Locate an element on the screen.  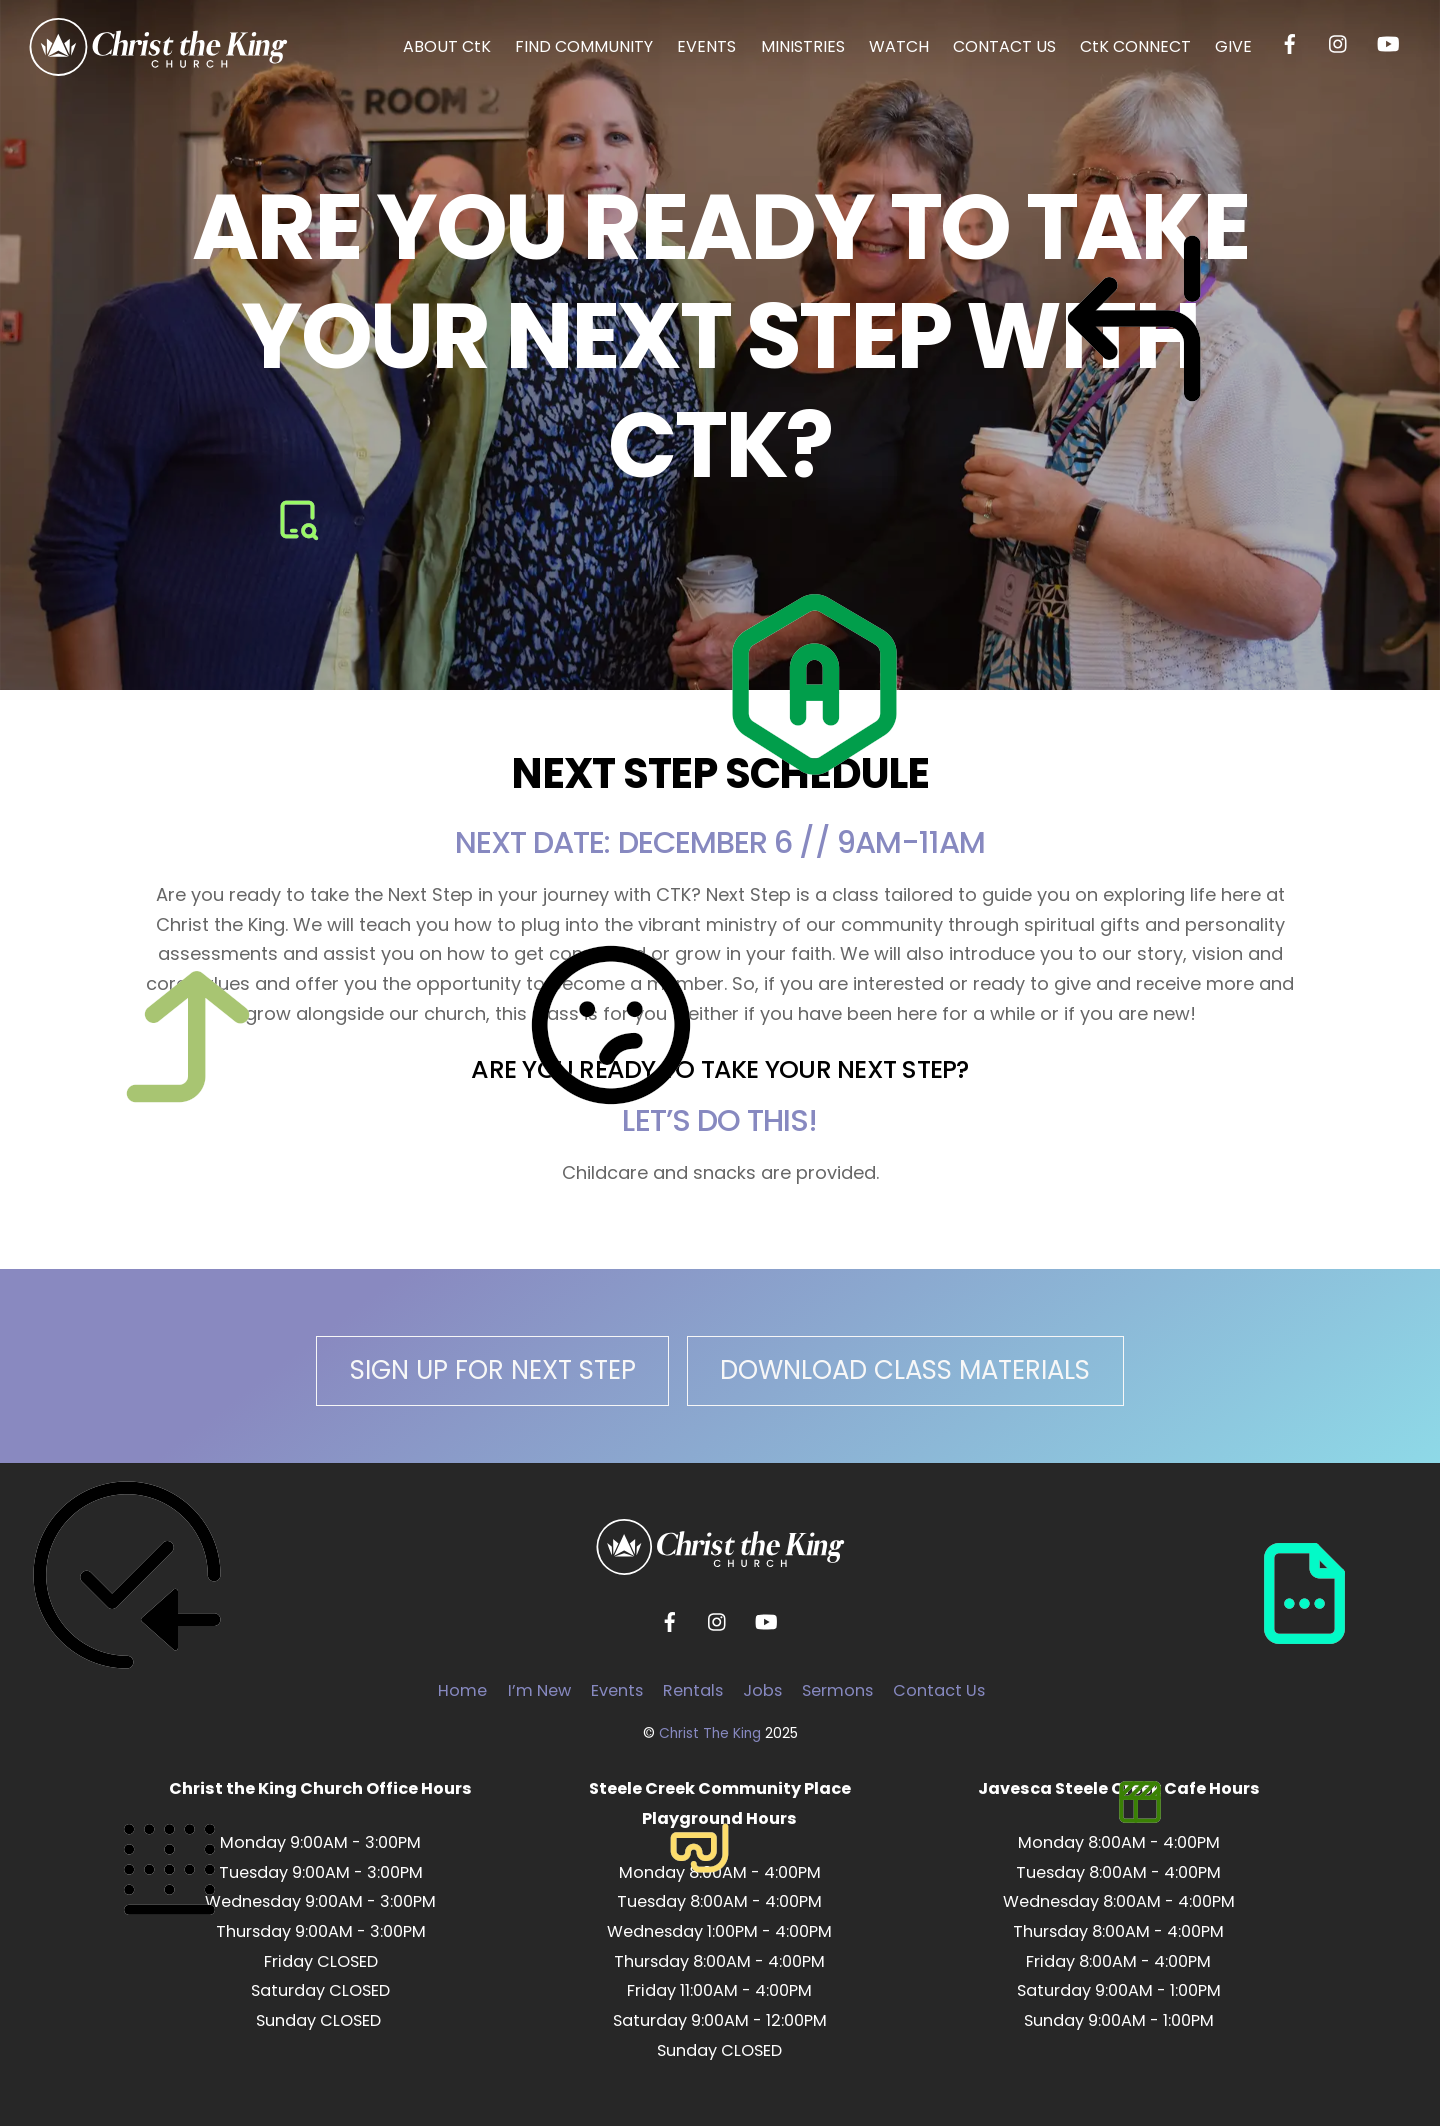
take the next left turn is located at coordinates (1142, 318).